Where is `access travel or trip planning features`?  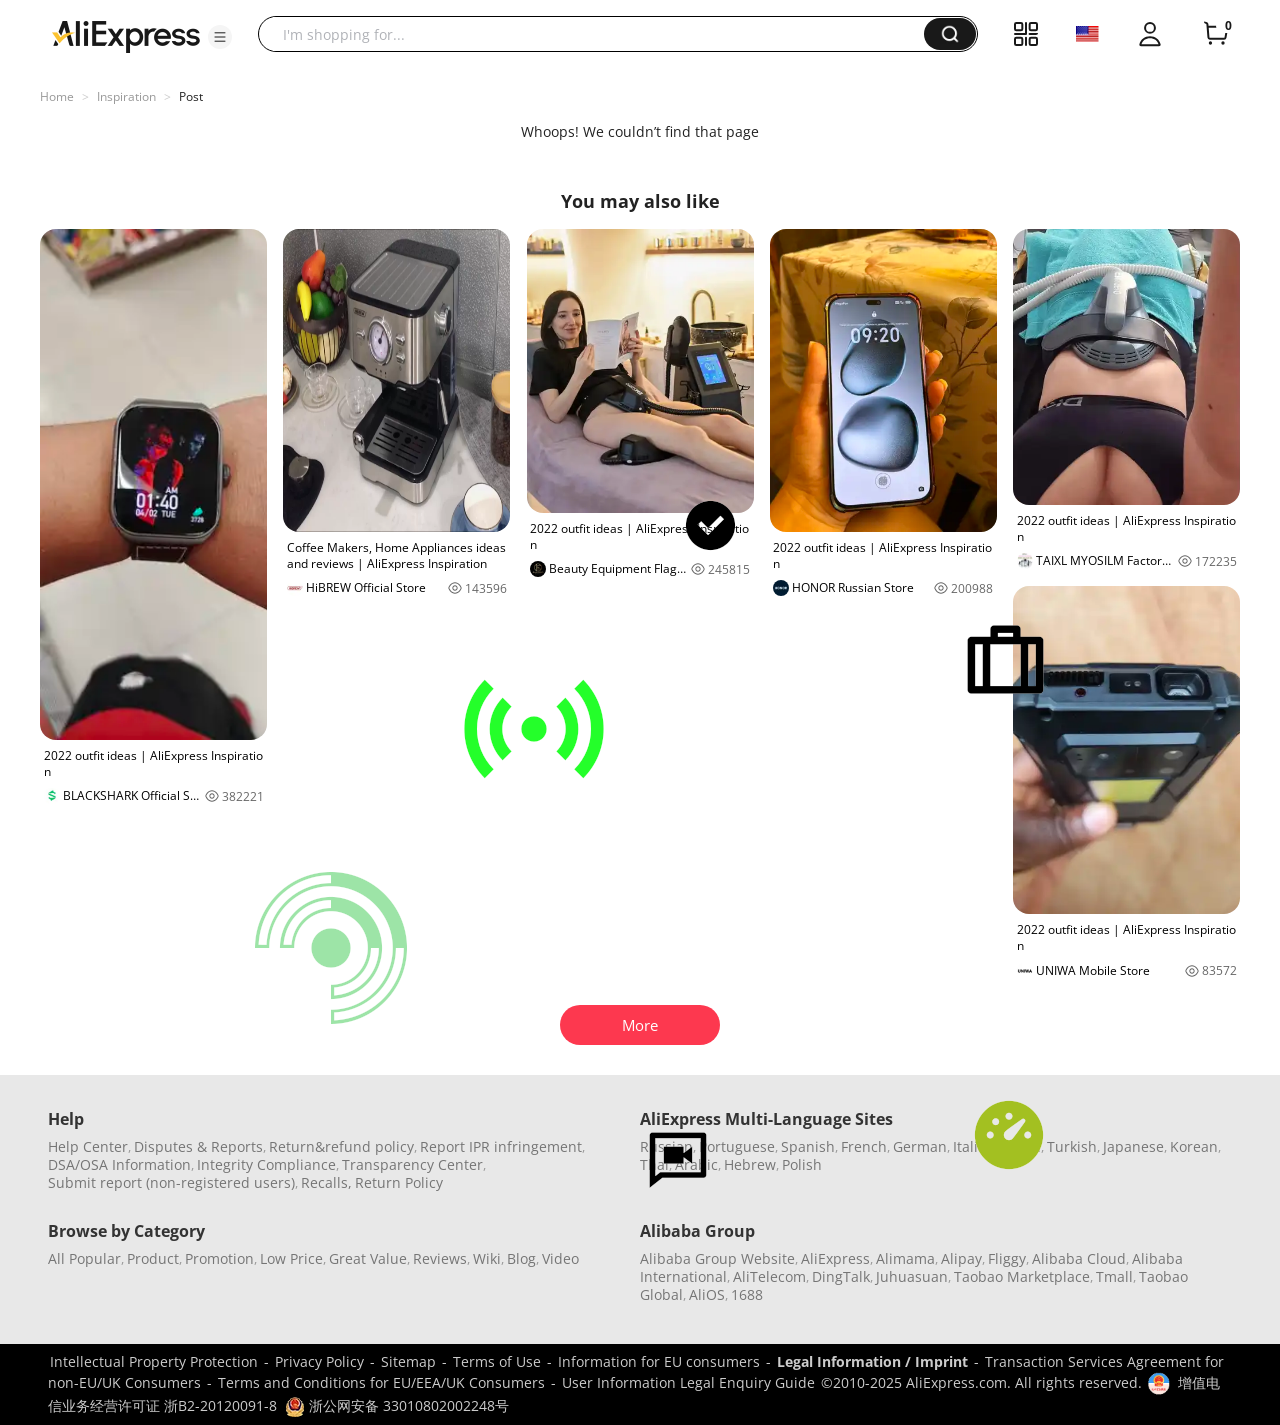
access travel or trip planning features is located at coordinates (1005, 659).